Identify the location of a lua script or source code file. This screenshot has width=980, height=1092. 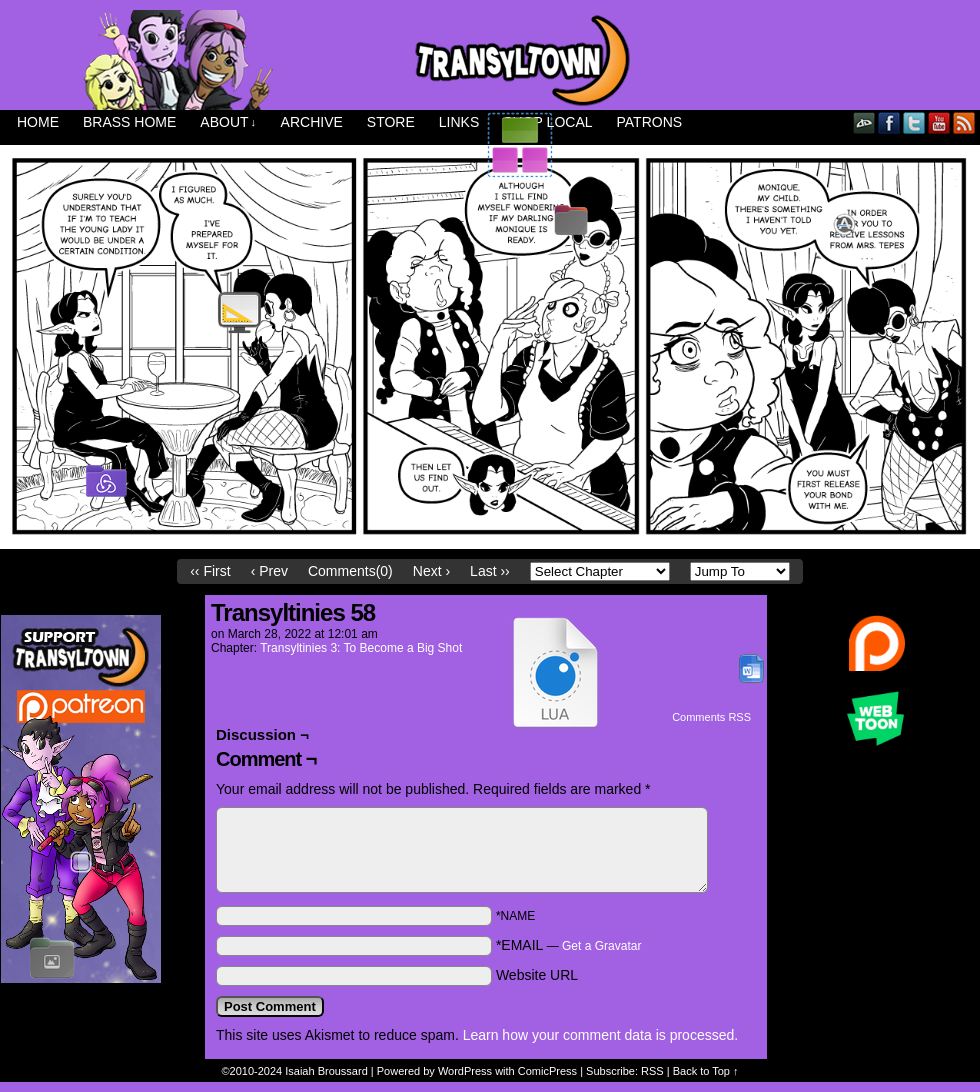
(555, 674).